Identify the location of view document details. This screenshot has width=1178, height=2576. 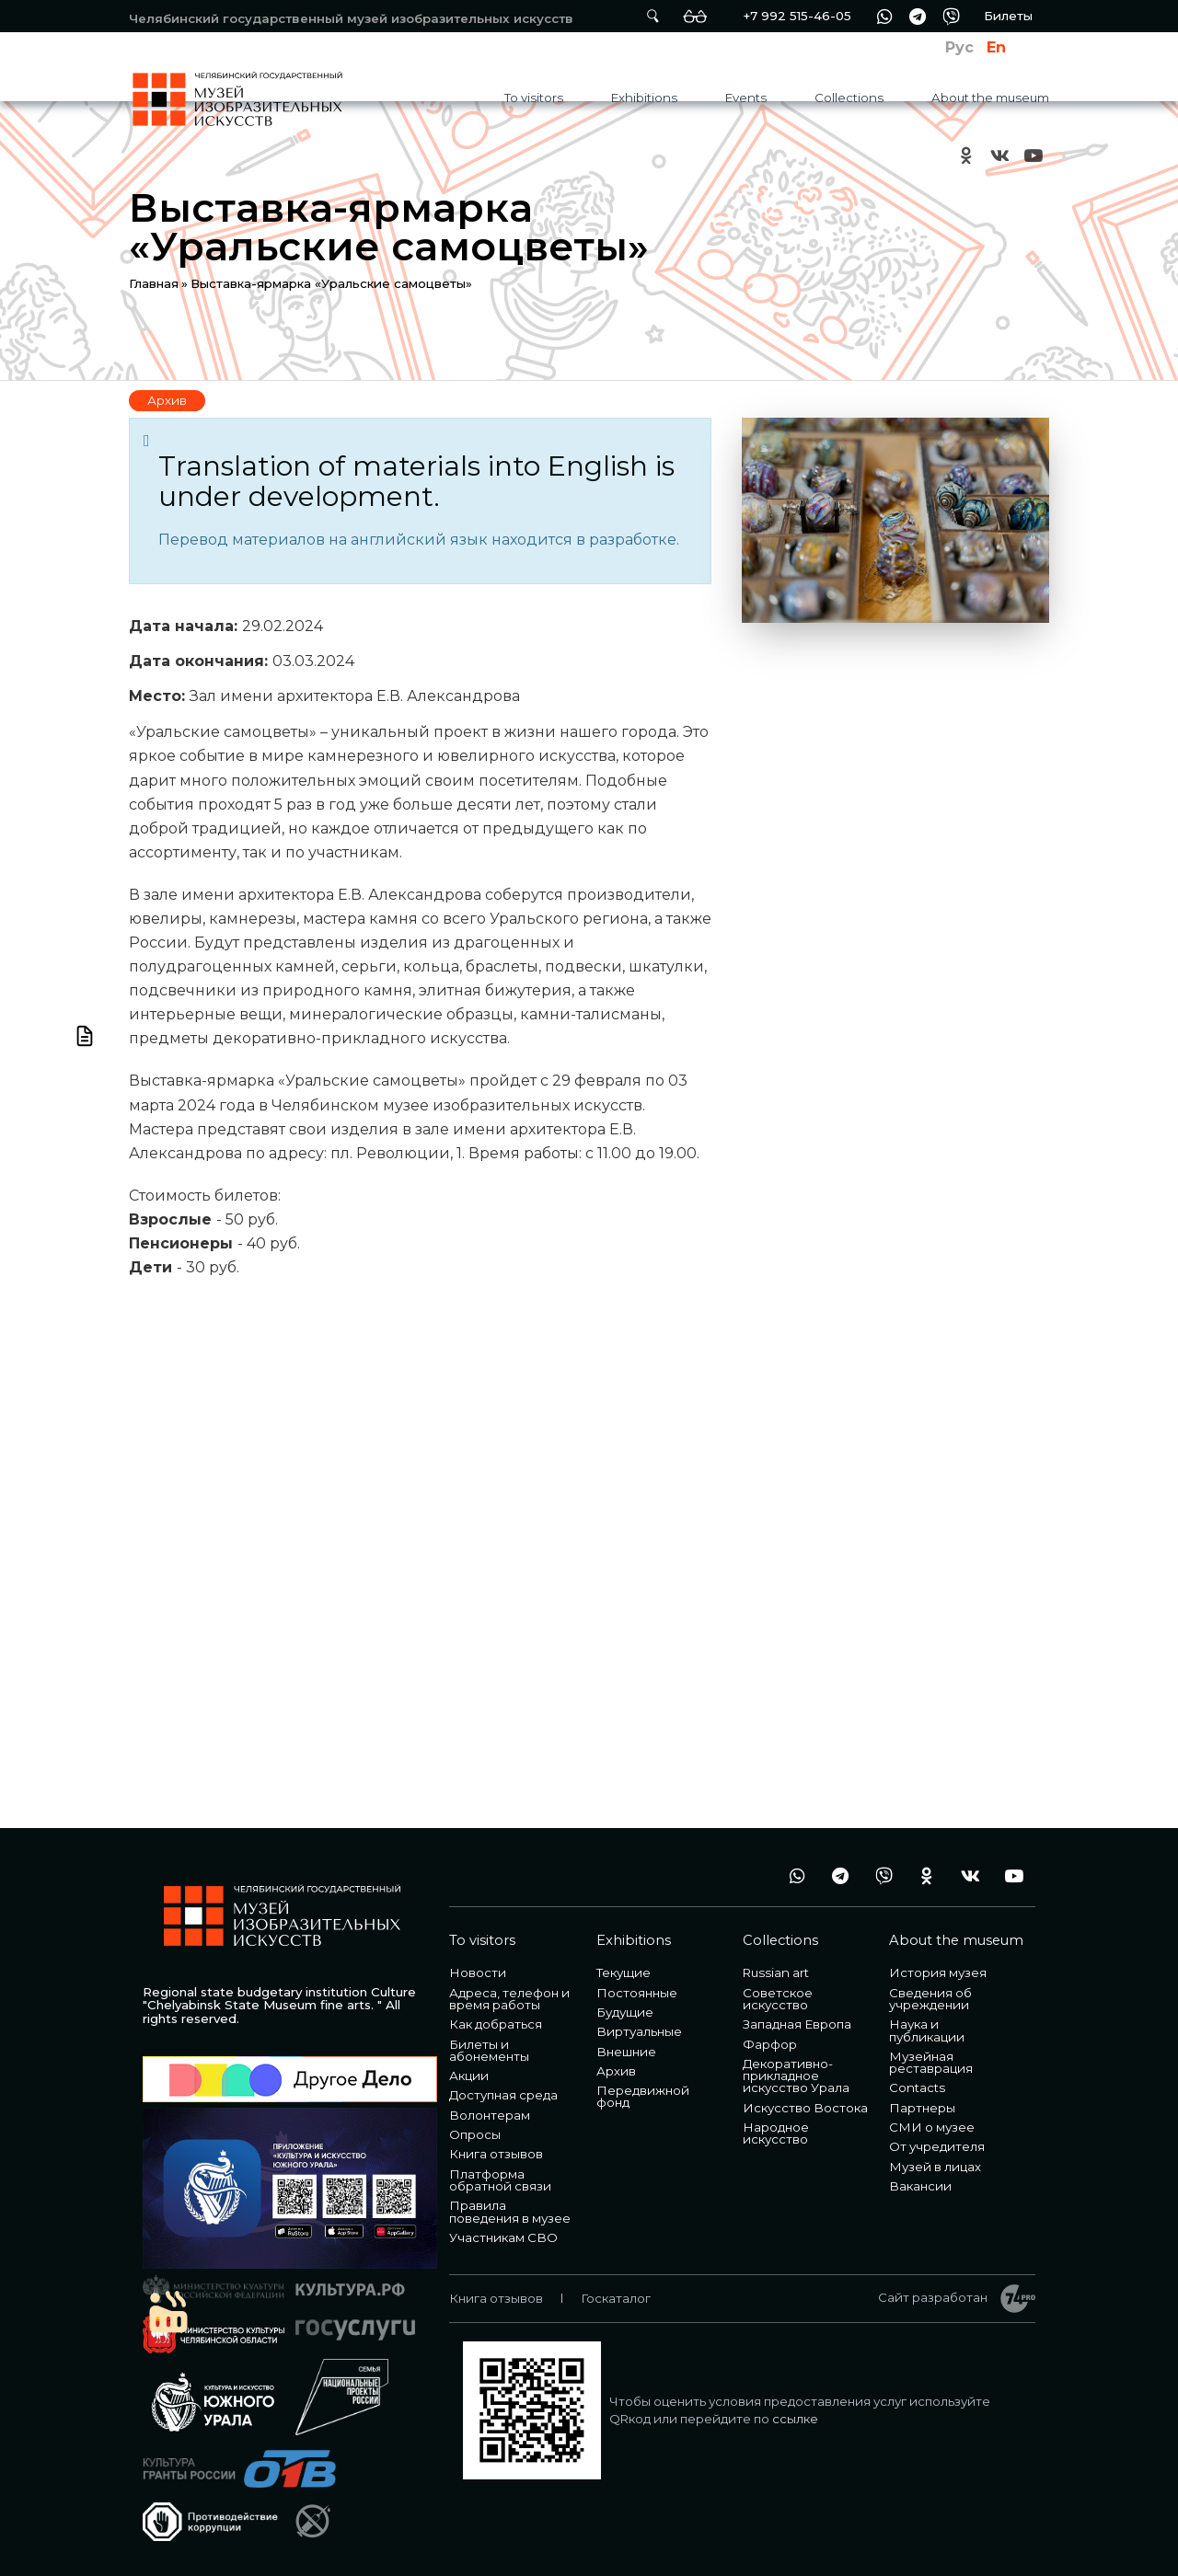
(85, 1036).